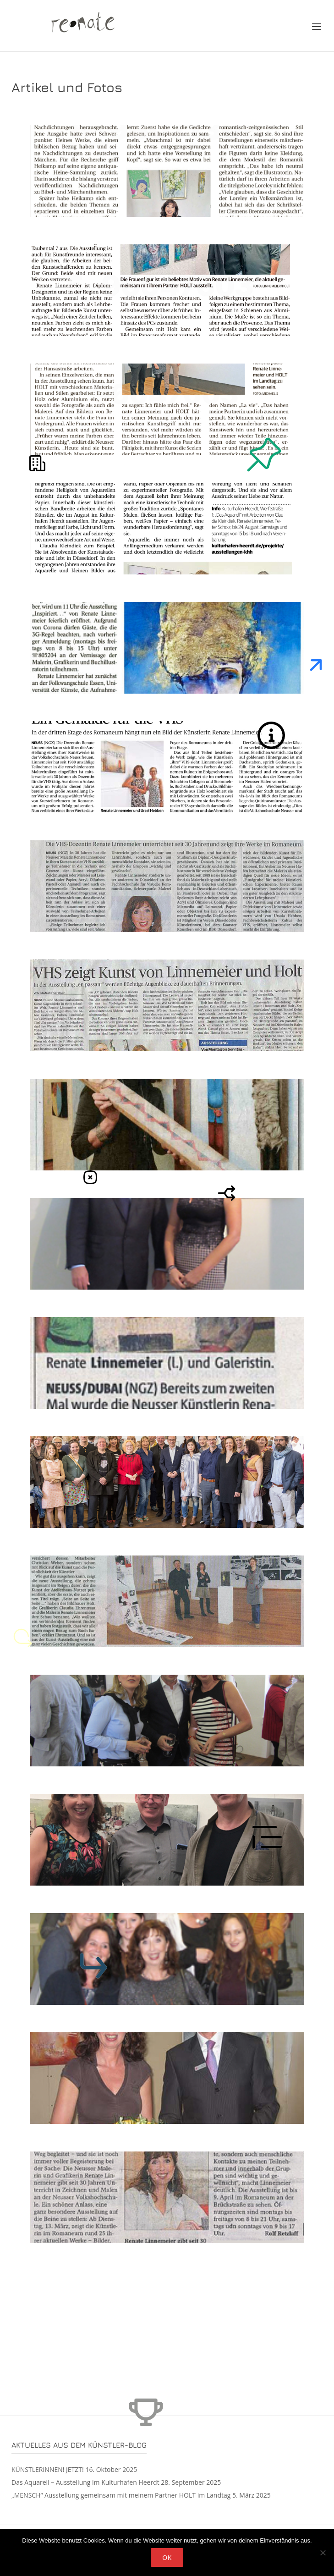 This screenshot has height=2576, width=334. What do you see at coordinates (93, 1966) in the screenshot?
I see `navigate to sub-item or nested content` at bounding box center [93, 1966].